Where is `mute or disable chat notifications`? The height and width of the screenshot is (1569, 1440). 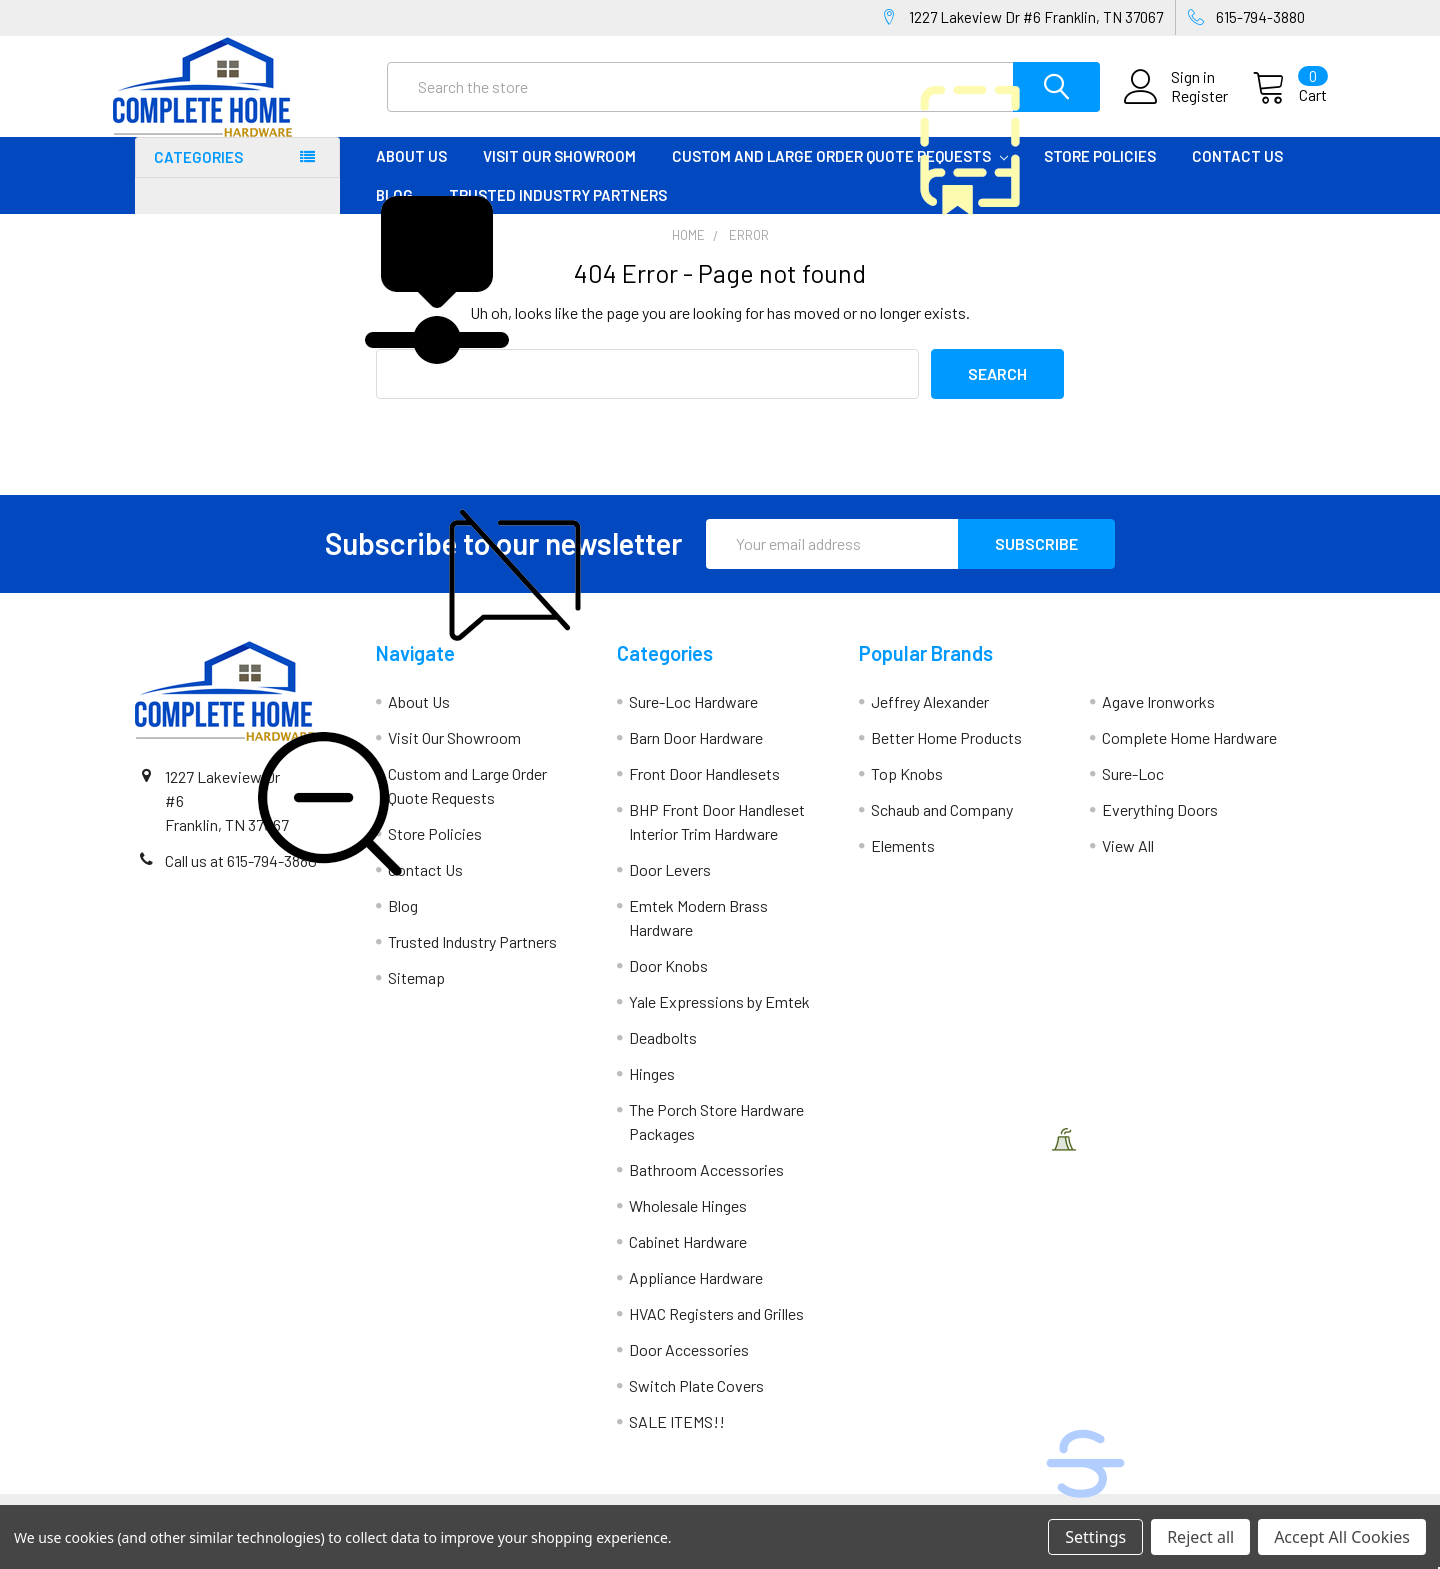
mute or disable chat notifications is located at coordinates (515, 570).